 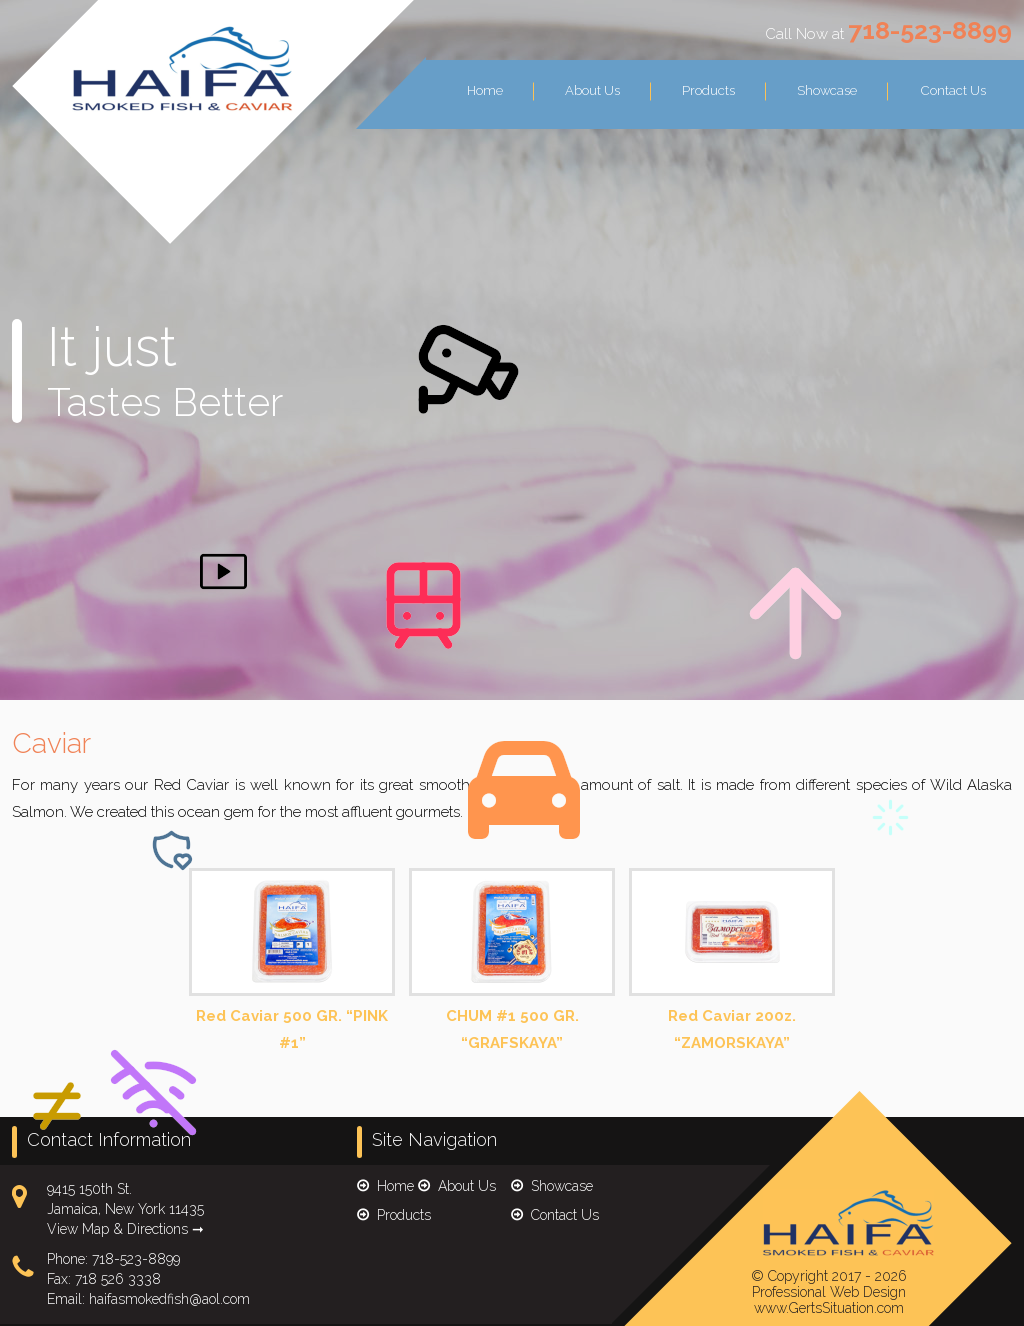 I want to click on enable health data protection, so click(x=171, y=849).